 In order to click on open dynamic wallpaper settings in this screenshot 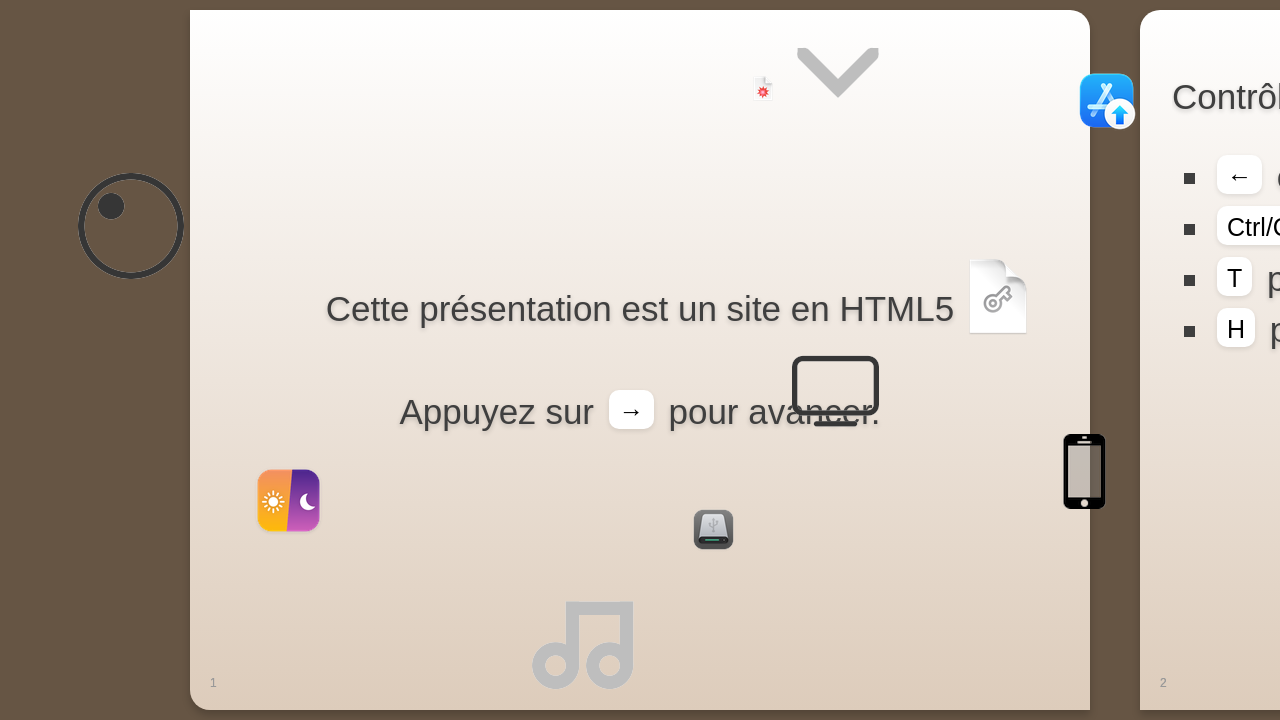, I will do `click(288, 500)`.